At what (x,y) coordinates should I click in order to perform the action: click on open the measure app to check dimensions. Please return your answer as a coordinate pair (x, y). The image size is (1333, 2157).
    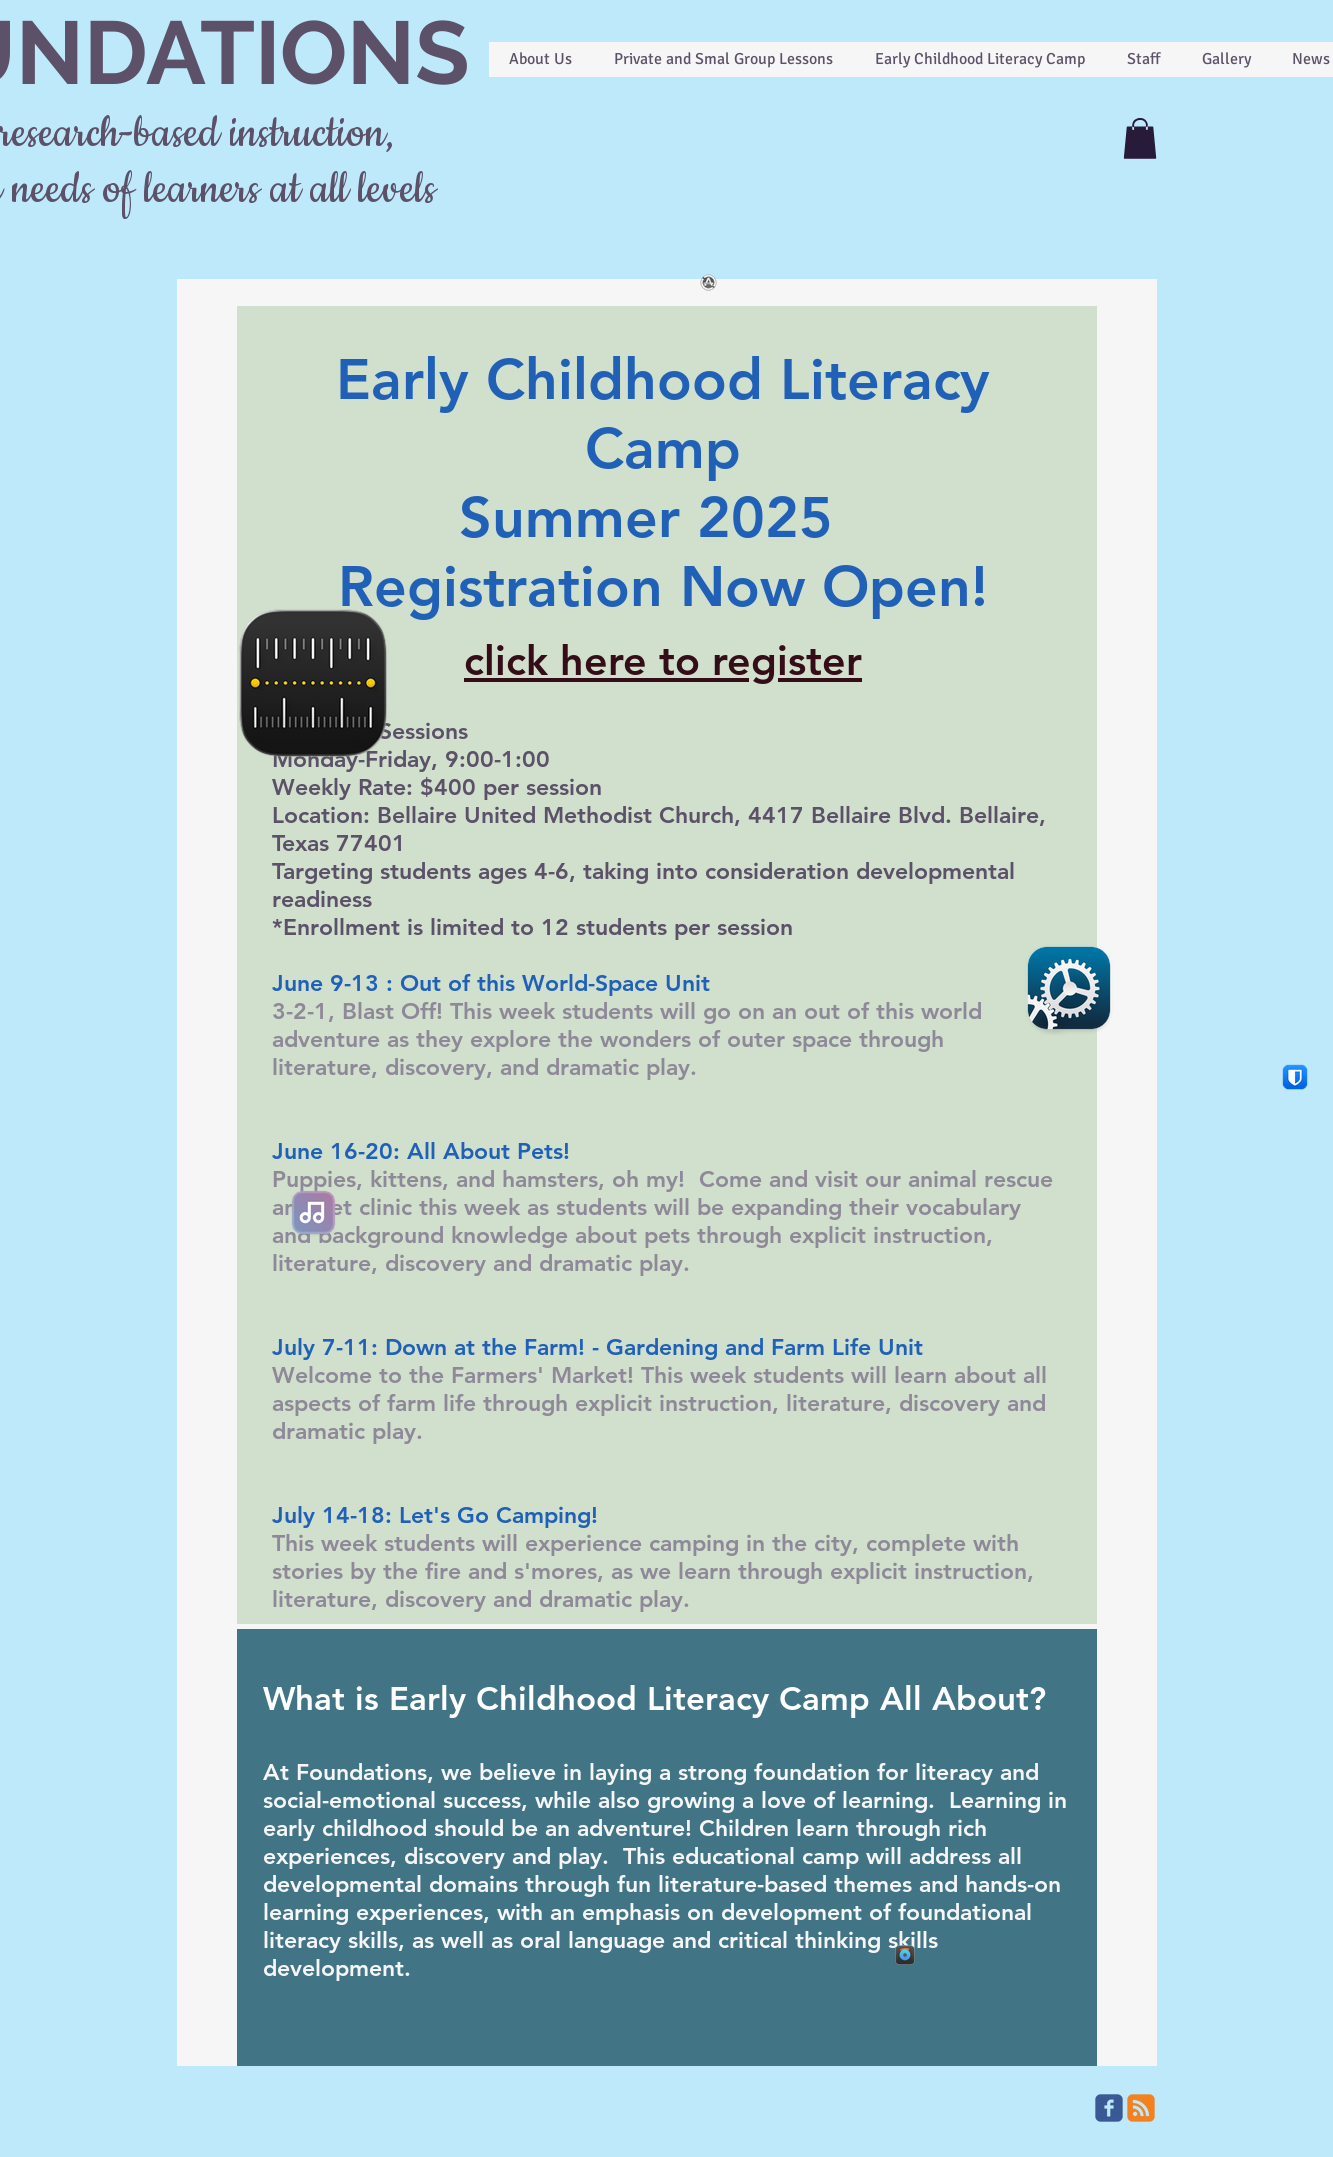
    Looking at the image, I should click on (313, 683).